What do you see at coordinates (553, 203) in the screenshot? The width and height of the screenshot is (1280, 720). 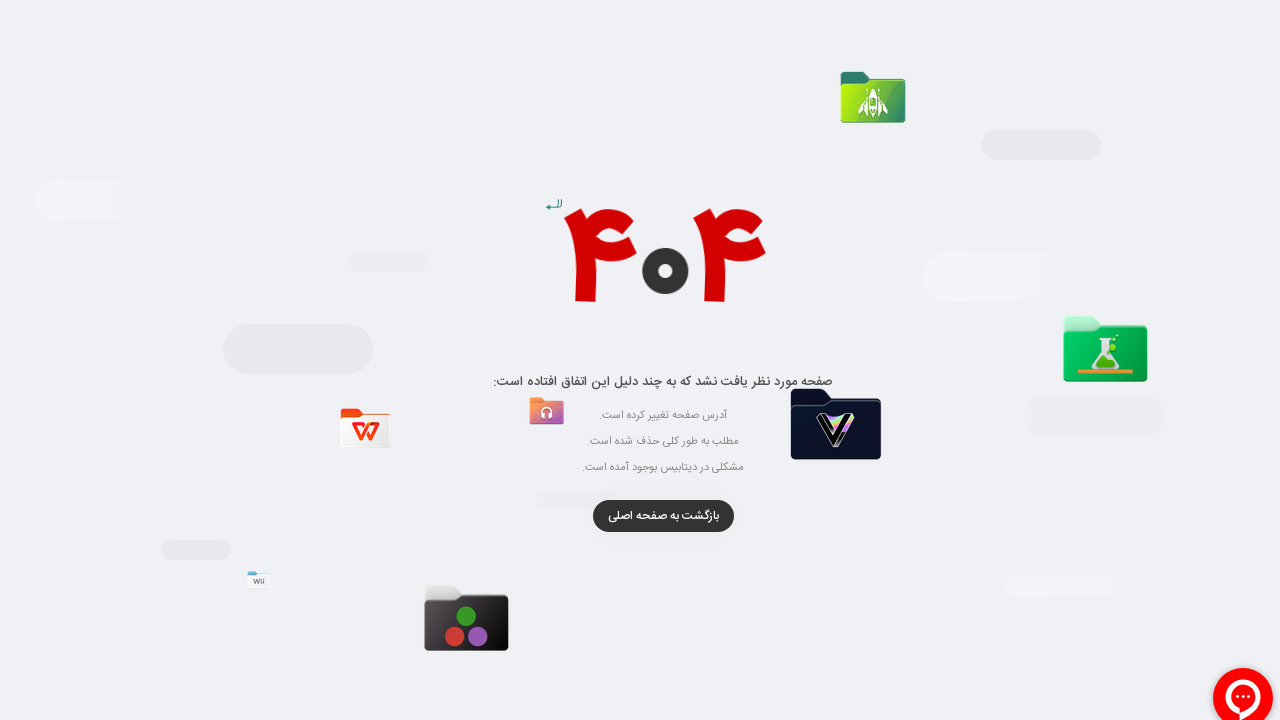 I see `reply to all recipients of an email` at bounding box center [553, 203].